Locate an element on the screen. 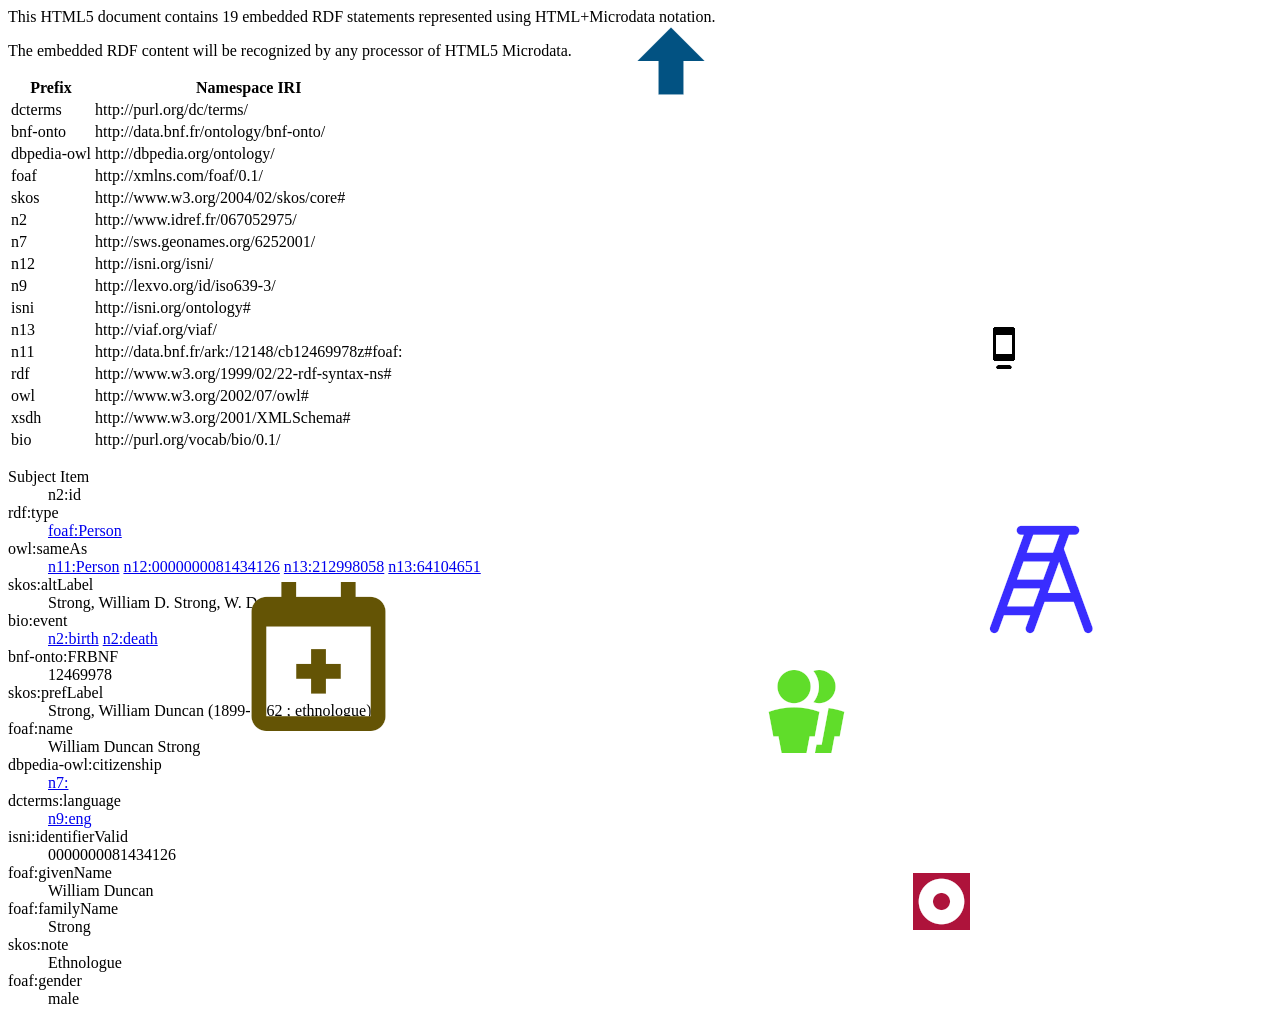  dock your device to a charging station is located at coordinates (1004, 348).